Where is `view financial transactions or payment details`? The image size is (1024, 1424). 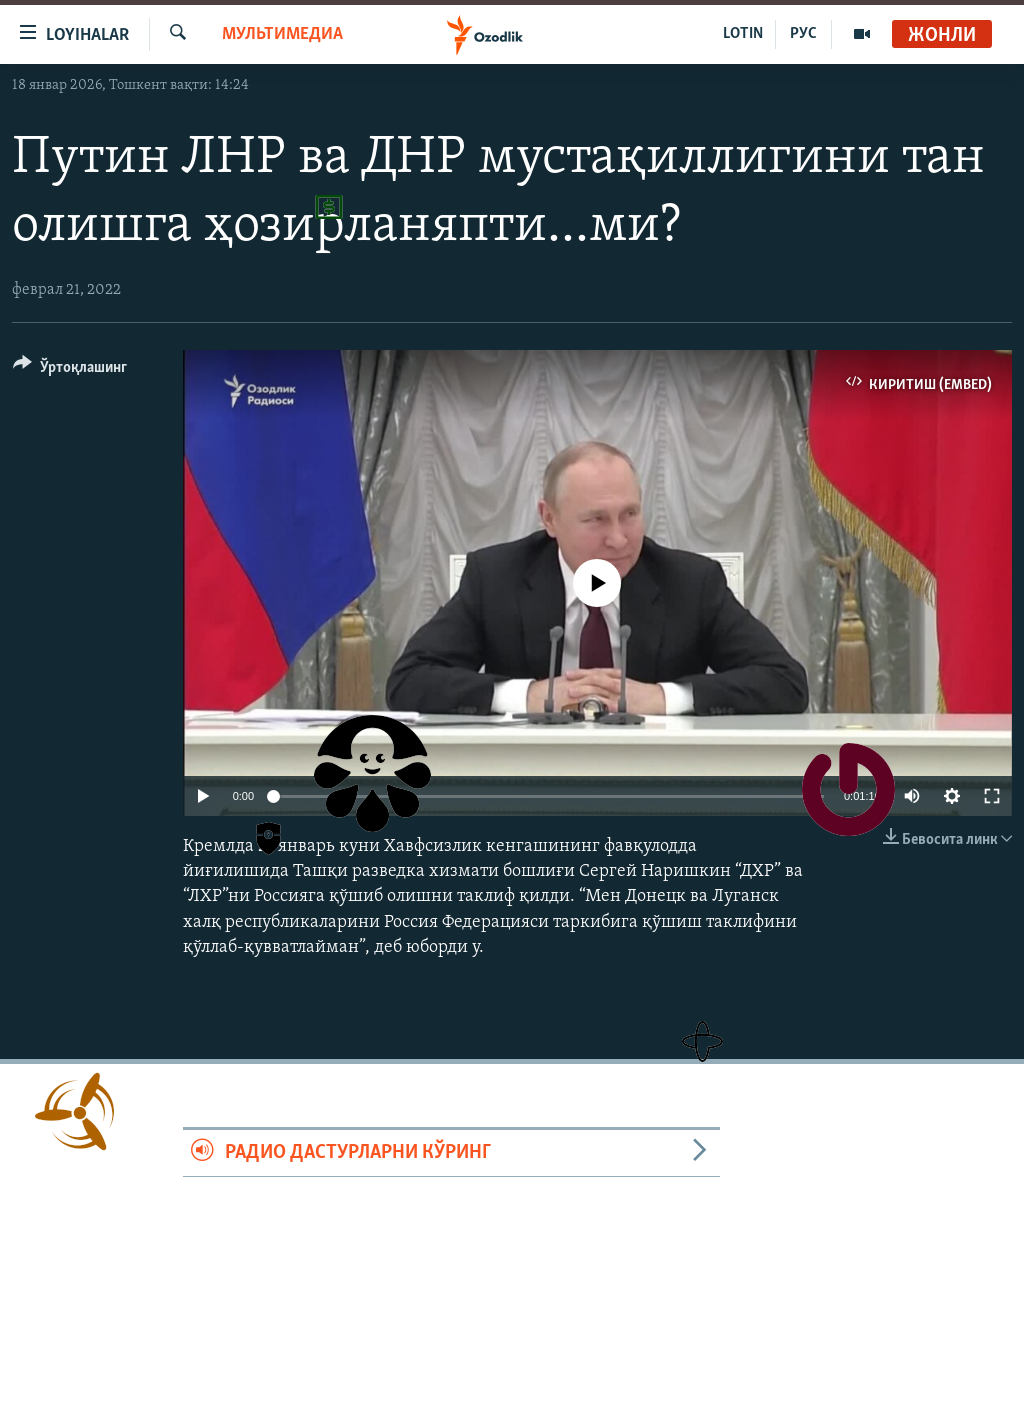 view financial transactions or payment details is located at coordinates (329, 207).